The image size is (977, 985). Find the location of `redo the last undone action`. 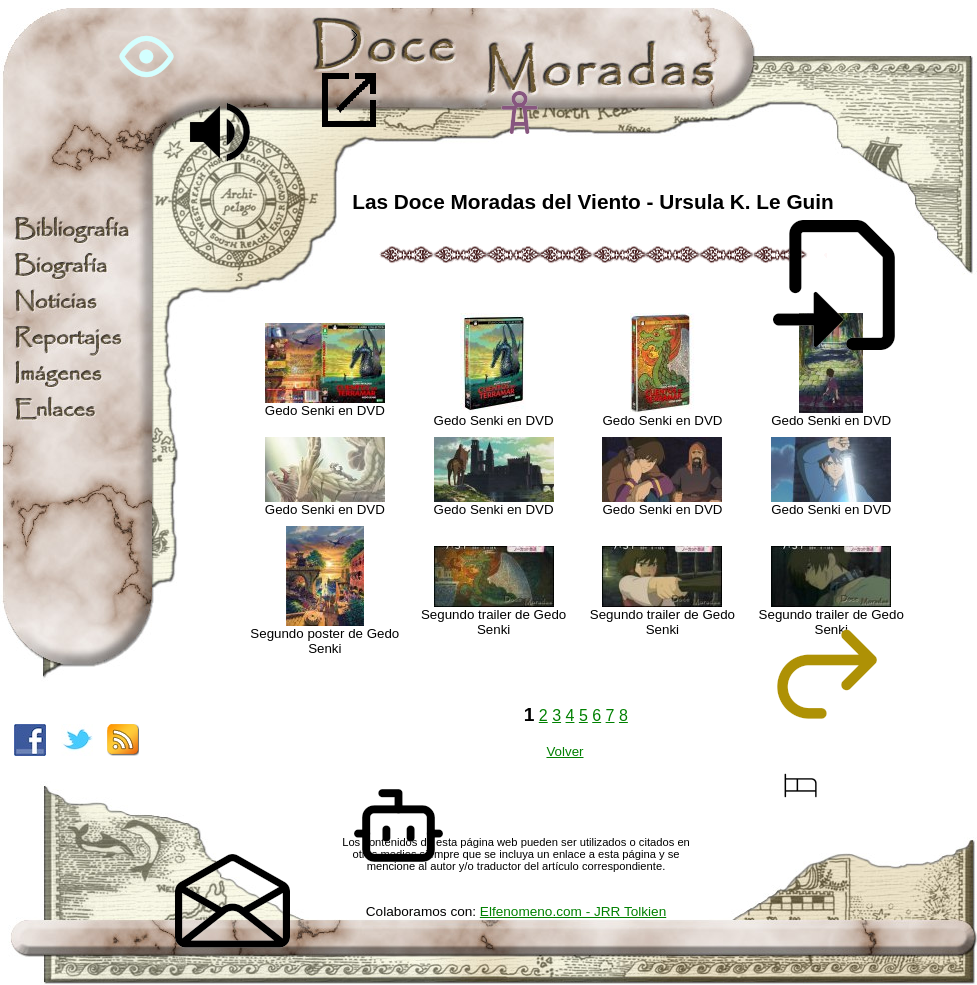

redo the last undone action is located at coordinates (827, 676).